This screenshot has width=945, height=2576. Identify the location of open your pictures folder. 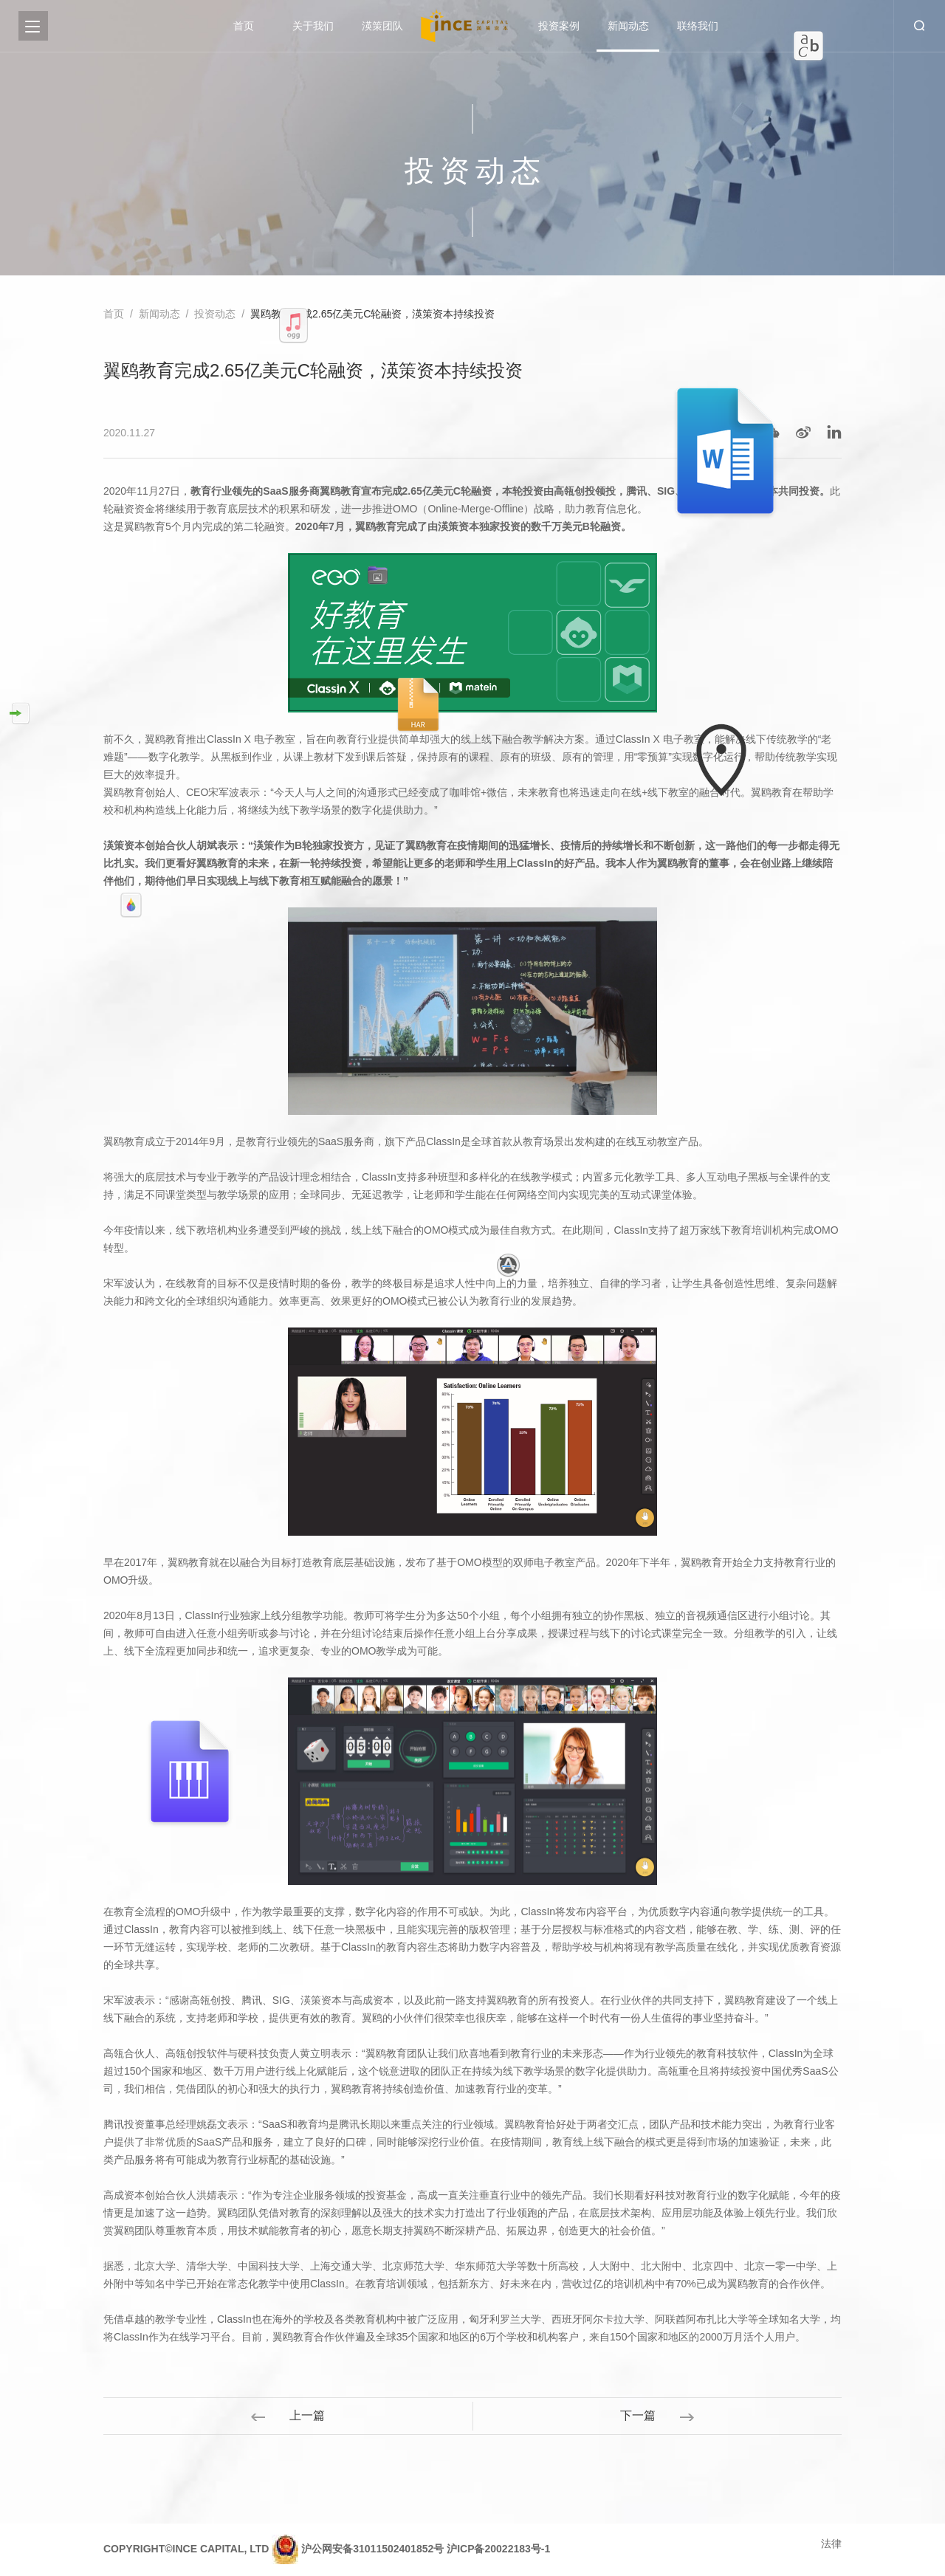
(377, 574).